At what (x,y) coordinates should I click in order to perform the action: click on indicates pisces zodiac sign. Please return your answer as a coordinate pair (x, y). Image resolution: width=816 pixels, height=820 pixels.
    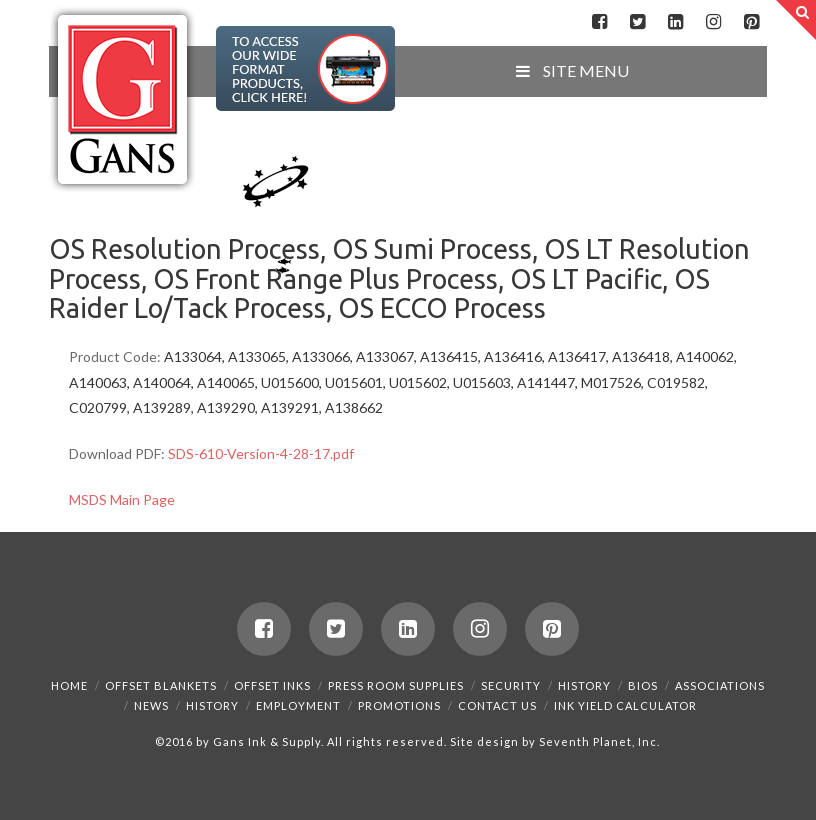
    Looking at the image, I should click on (283, 265).